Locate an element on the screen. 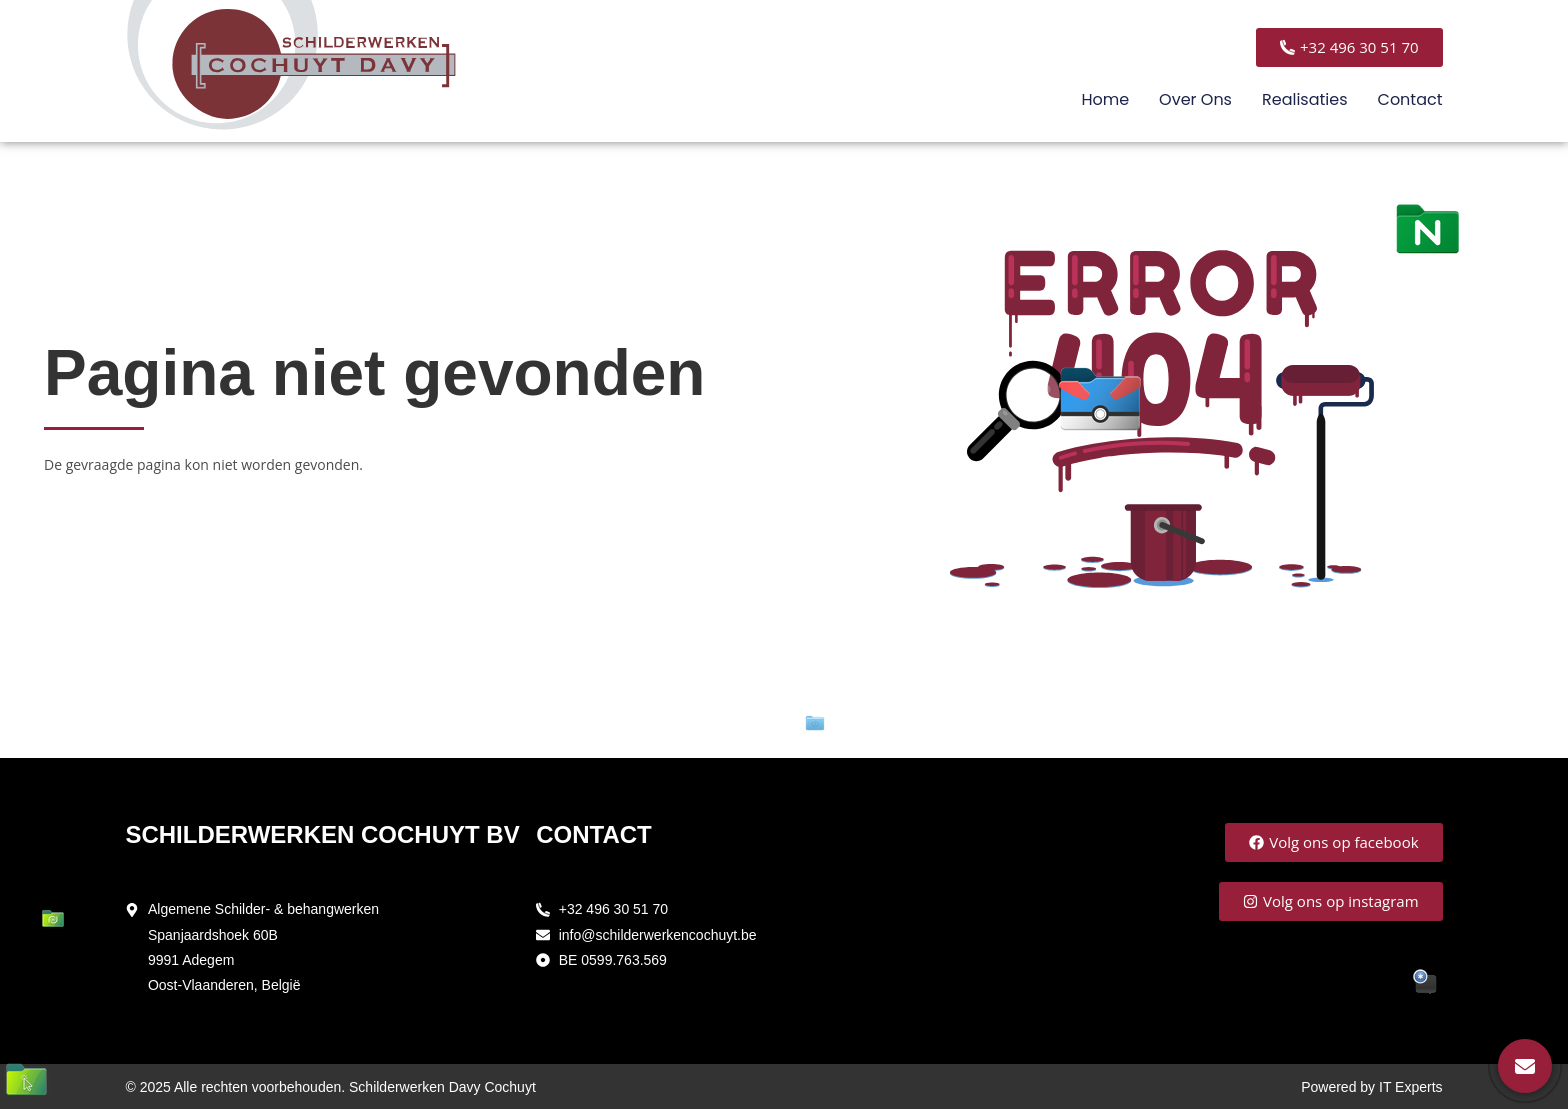  folder containing cursor or pointer assets is located at coordinates (26, 1080).